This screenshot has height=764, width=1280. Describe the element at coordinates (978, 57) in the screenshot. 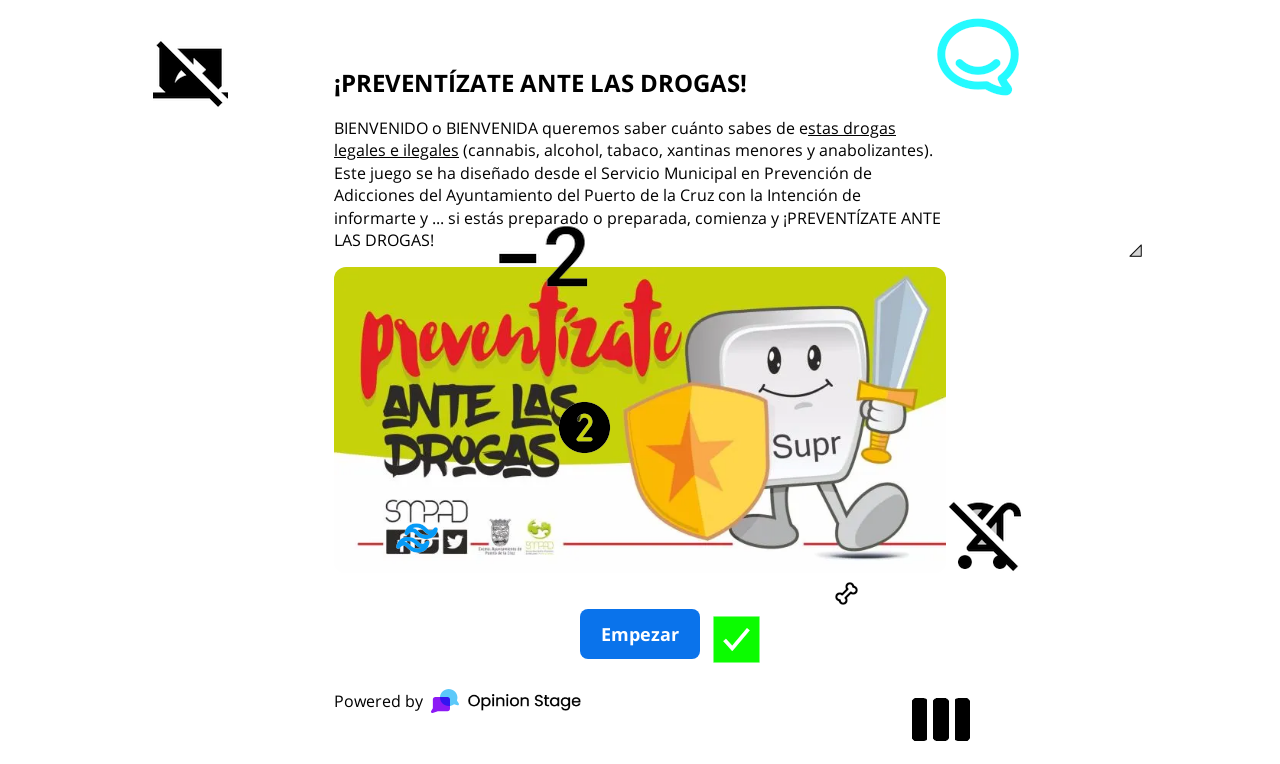

I see `open HipChat messaging app` at that location.